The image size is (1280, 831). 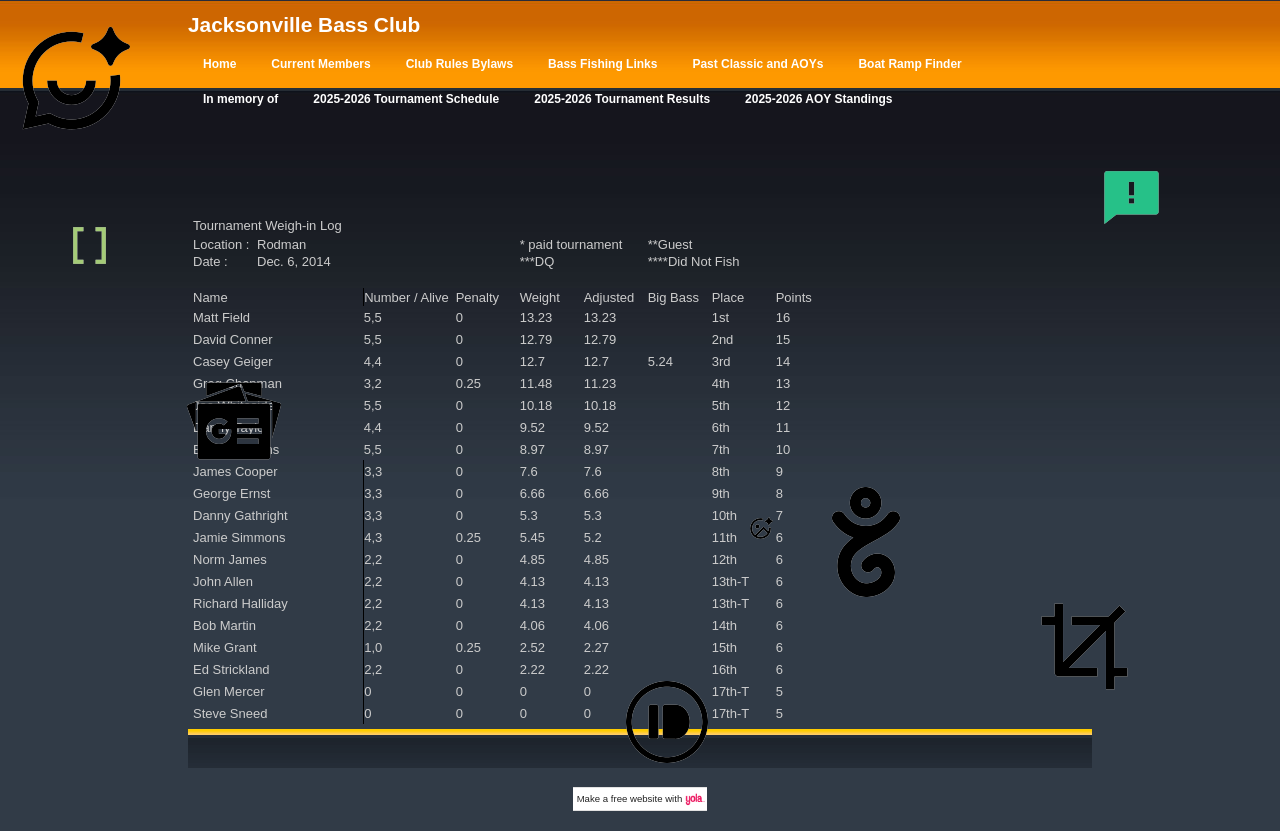 I want to click on open Google News app, so click(x=234, y=421).